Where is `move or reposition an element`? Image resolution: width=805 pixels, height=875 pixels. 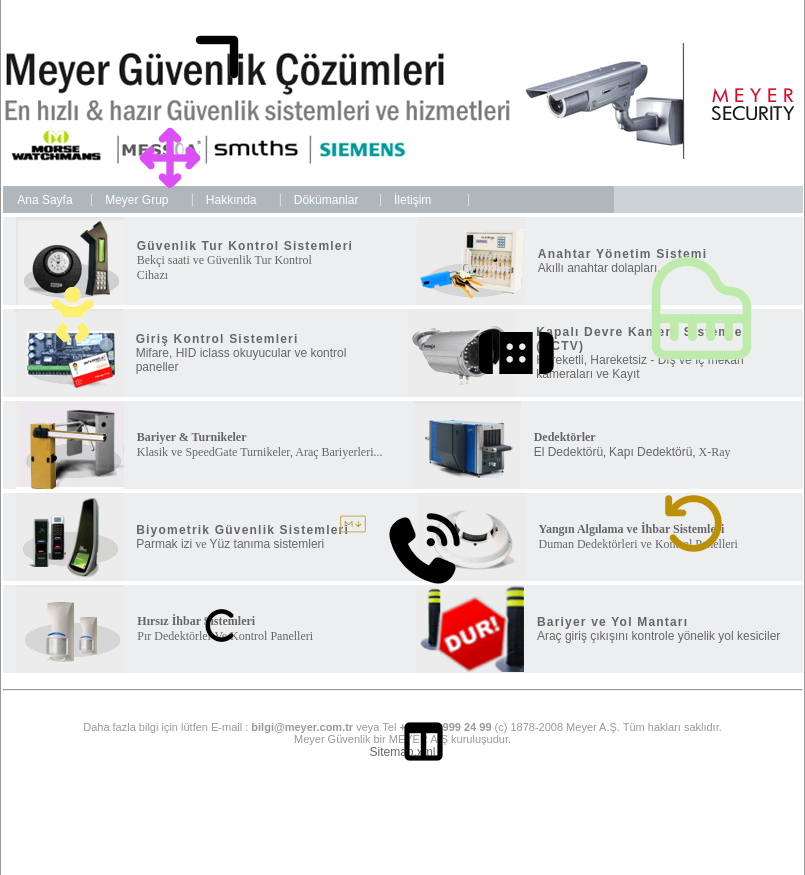 move or reposition an element is located at coordinates (170, 158).